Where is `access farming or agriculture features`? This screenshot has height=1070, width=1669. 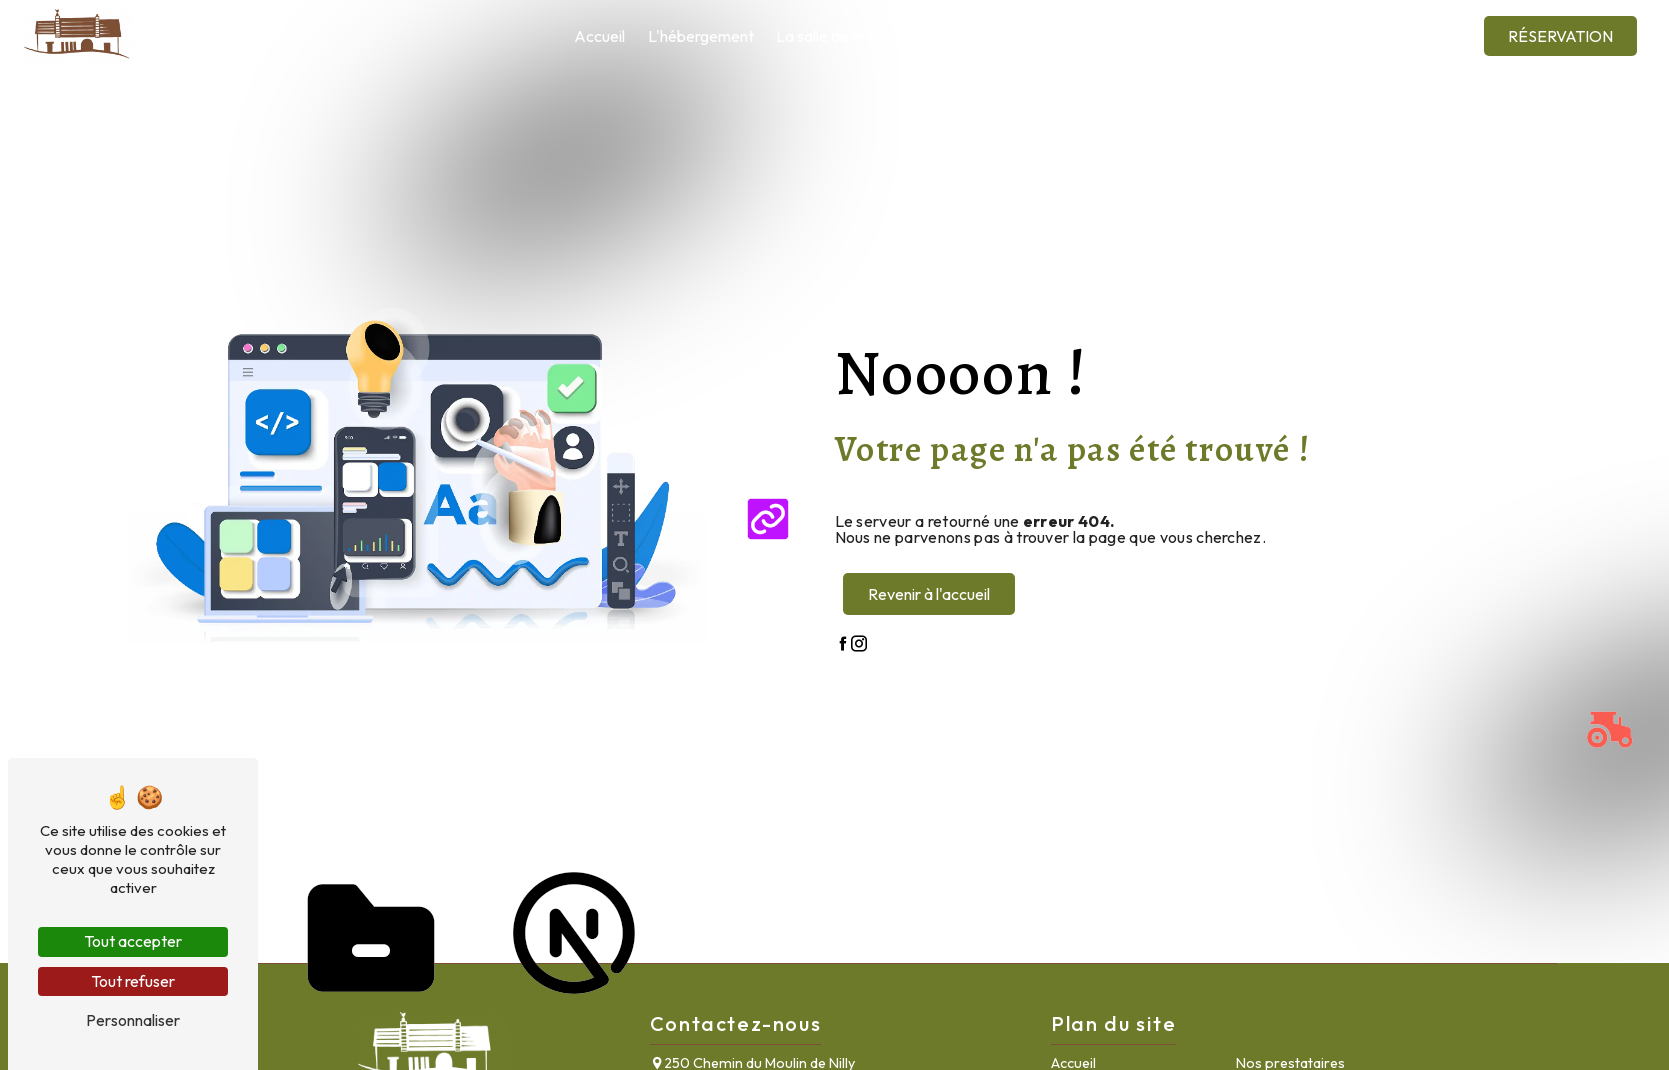 access farming or agriculture features is located at coordinates (1609, 729).